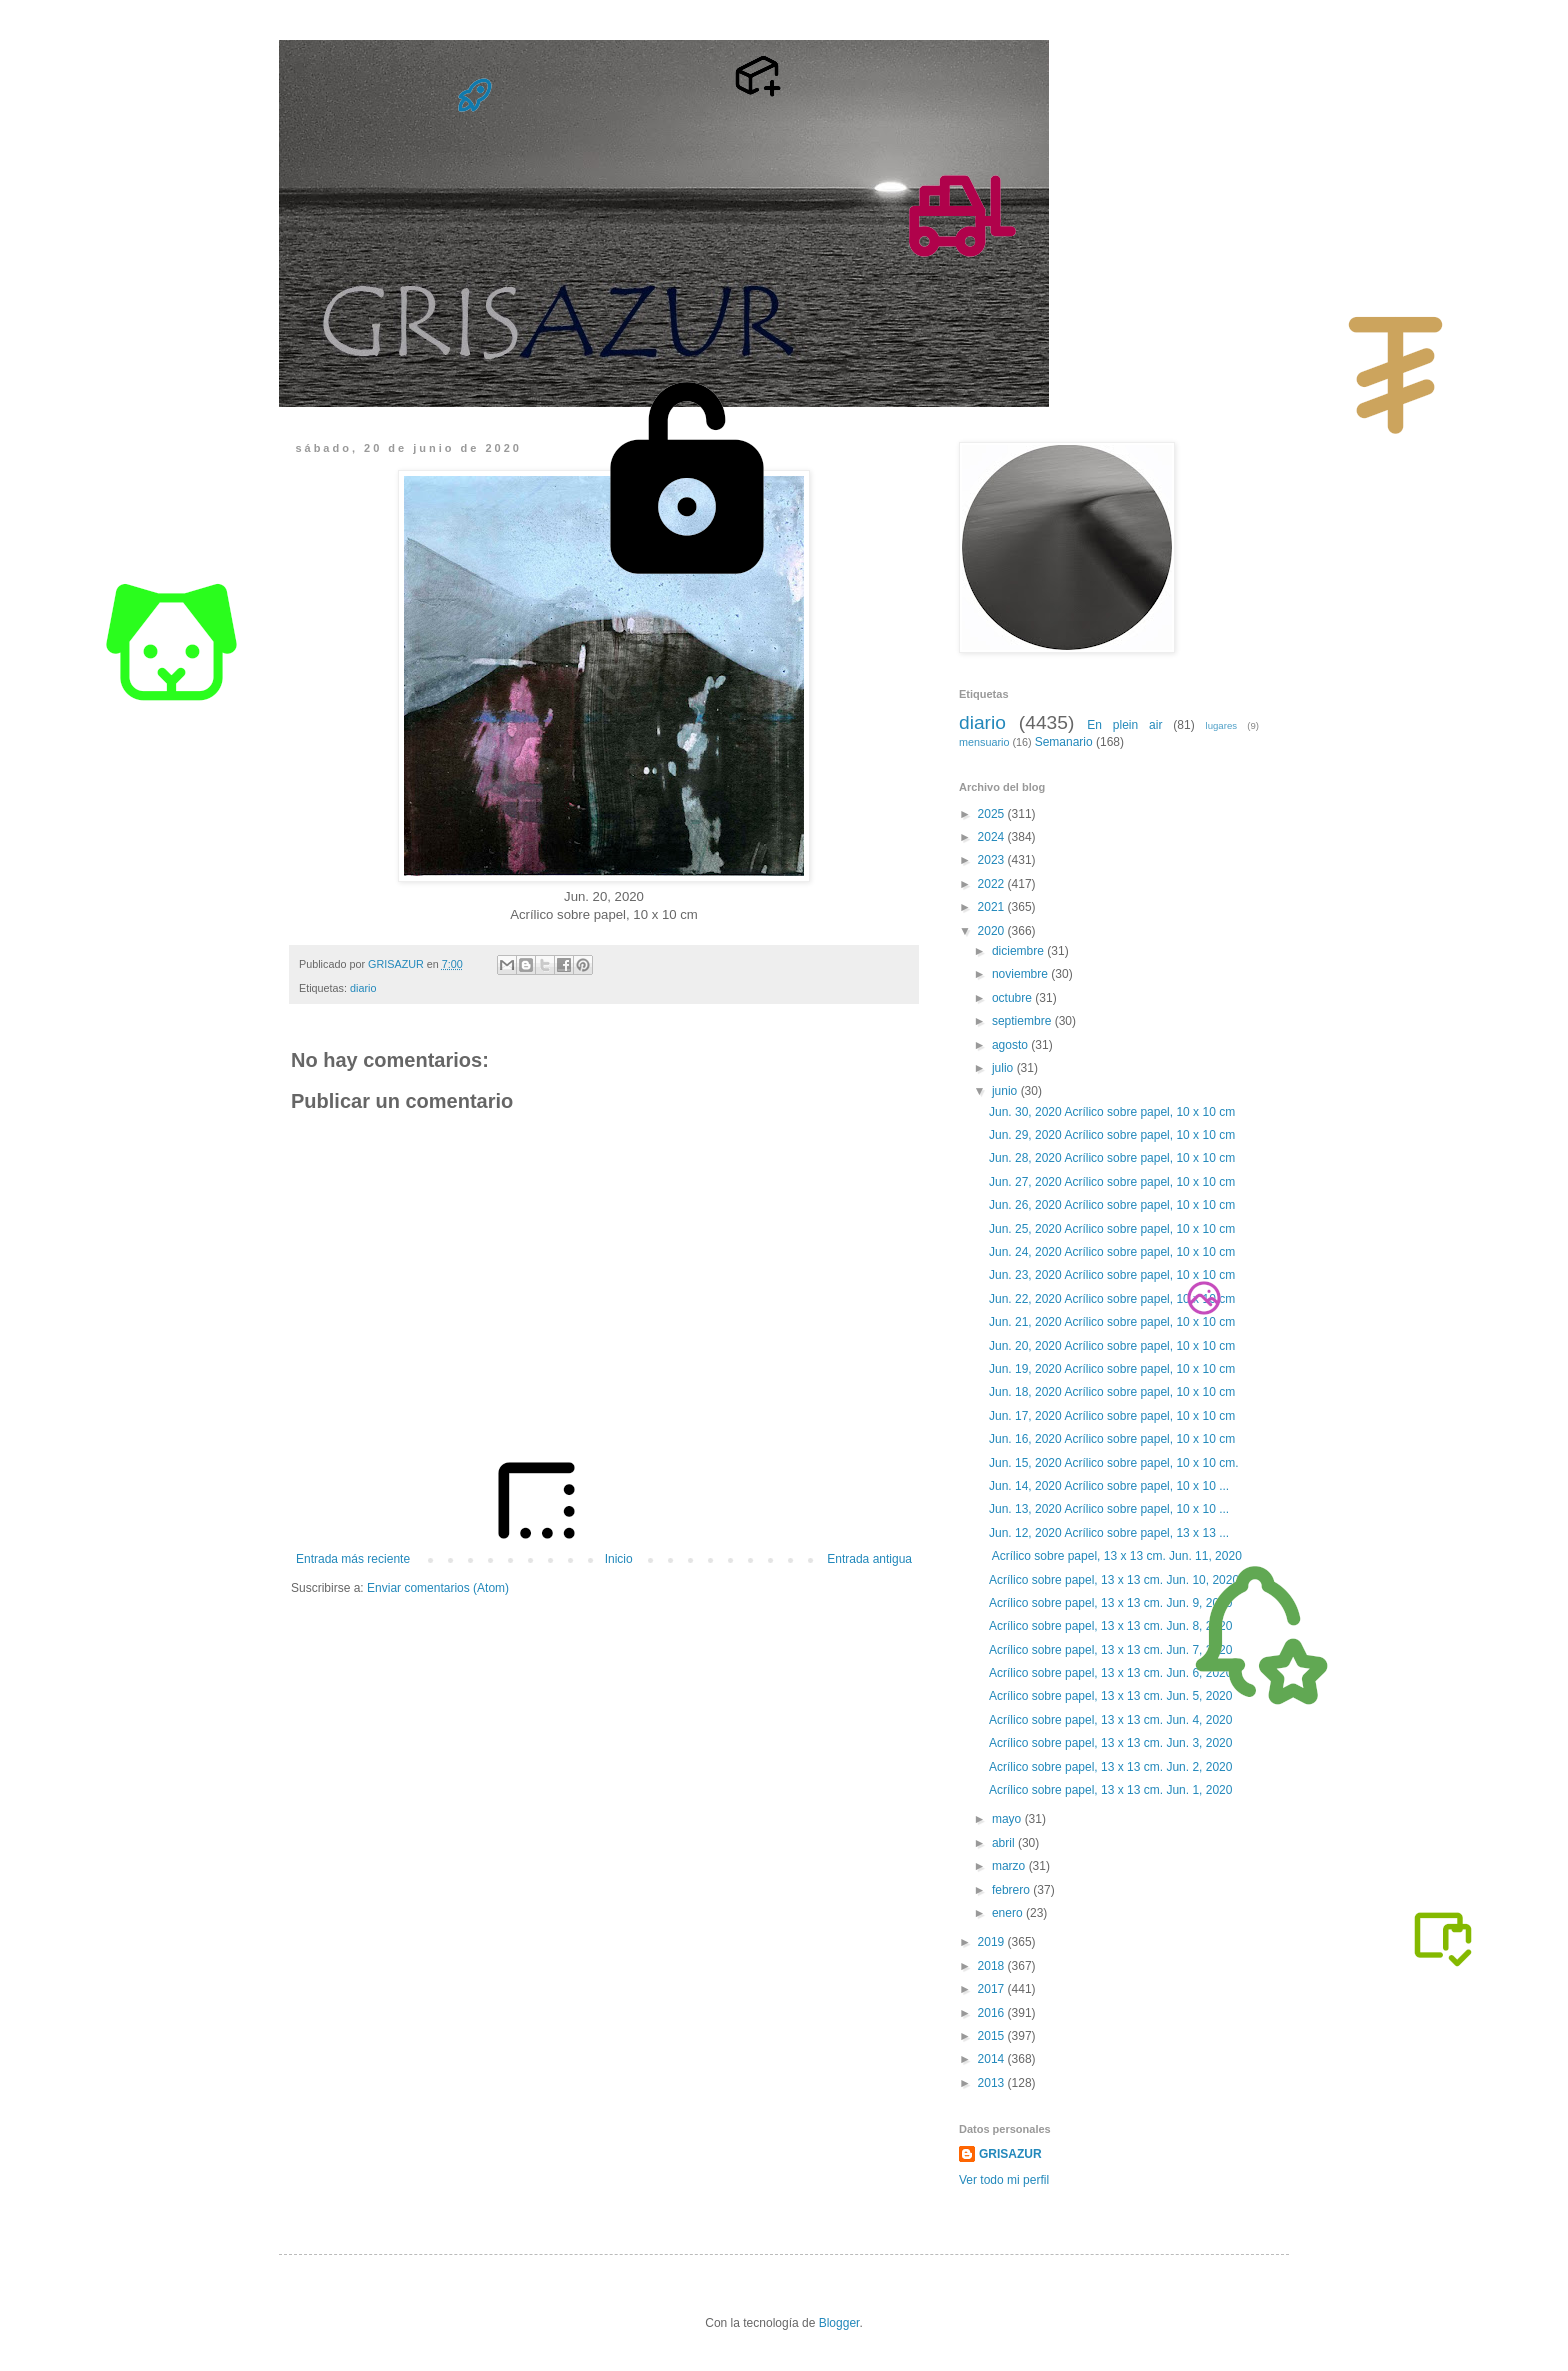 The width and height of the screenshot is (1568, 2371). Describe the element at coordinates (687, 478) in the screenshot. I see `unlock a secured item or feature` at that location.